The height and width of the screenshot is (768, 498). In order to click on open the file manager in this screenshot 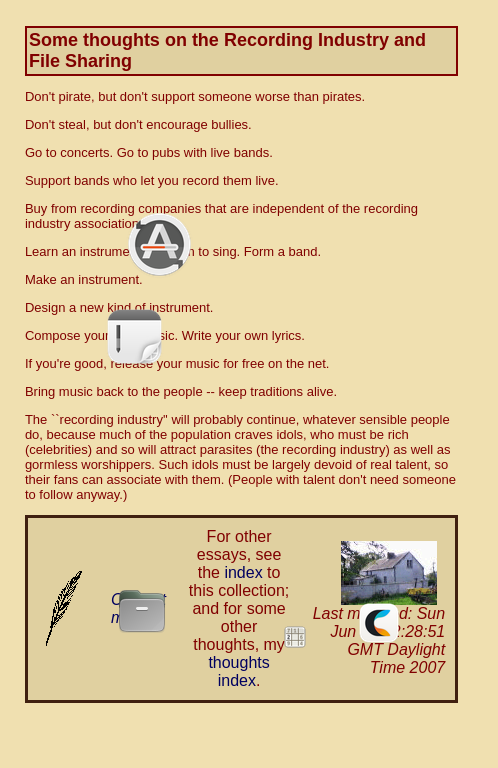, I will do `click(142, 611)`.